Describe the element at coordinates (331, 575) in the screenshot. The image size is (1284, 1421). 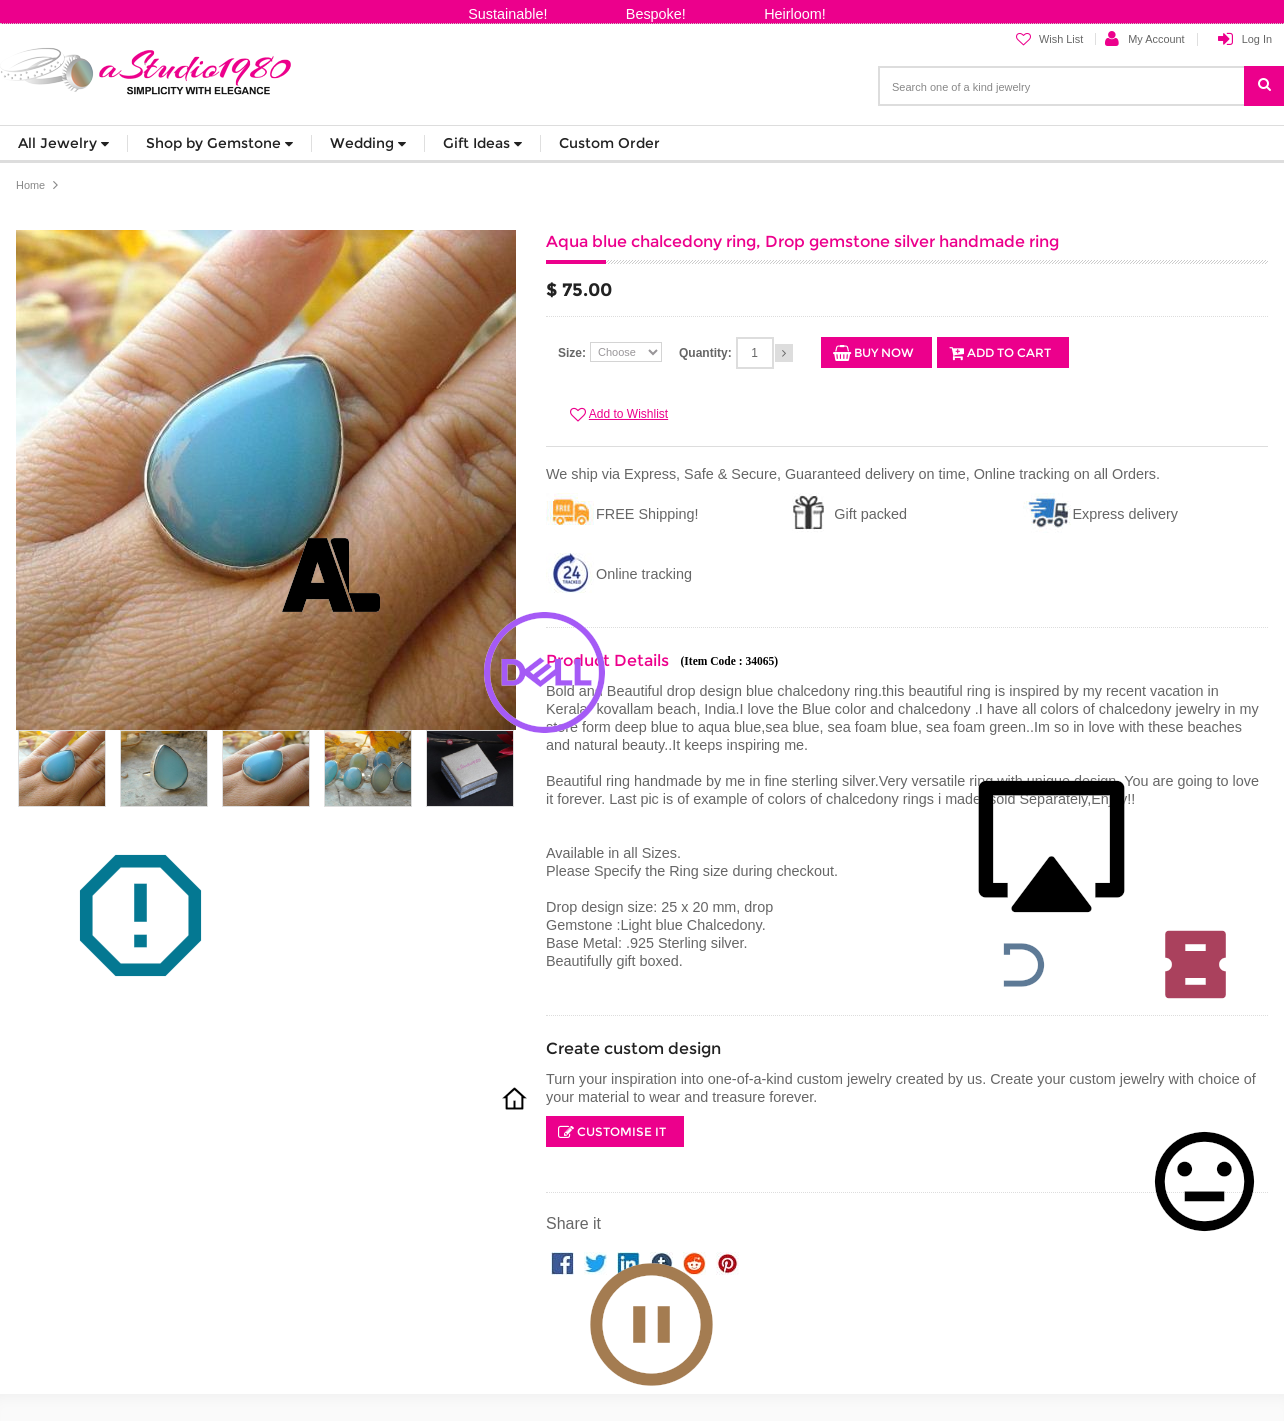
I see `open AniList app or website` at that location.